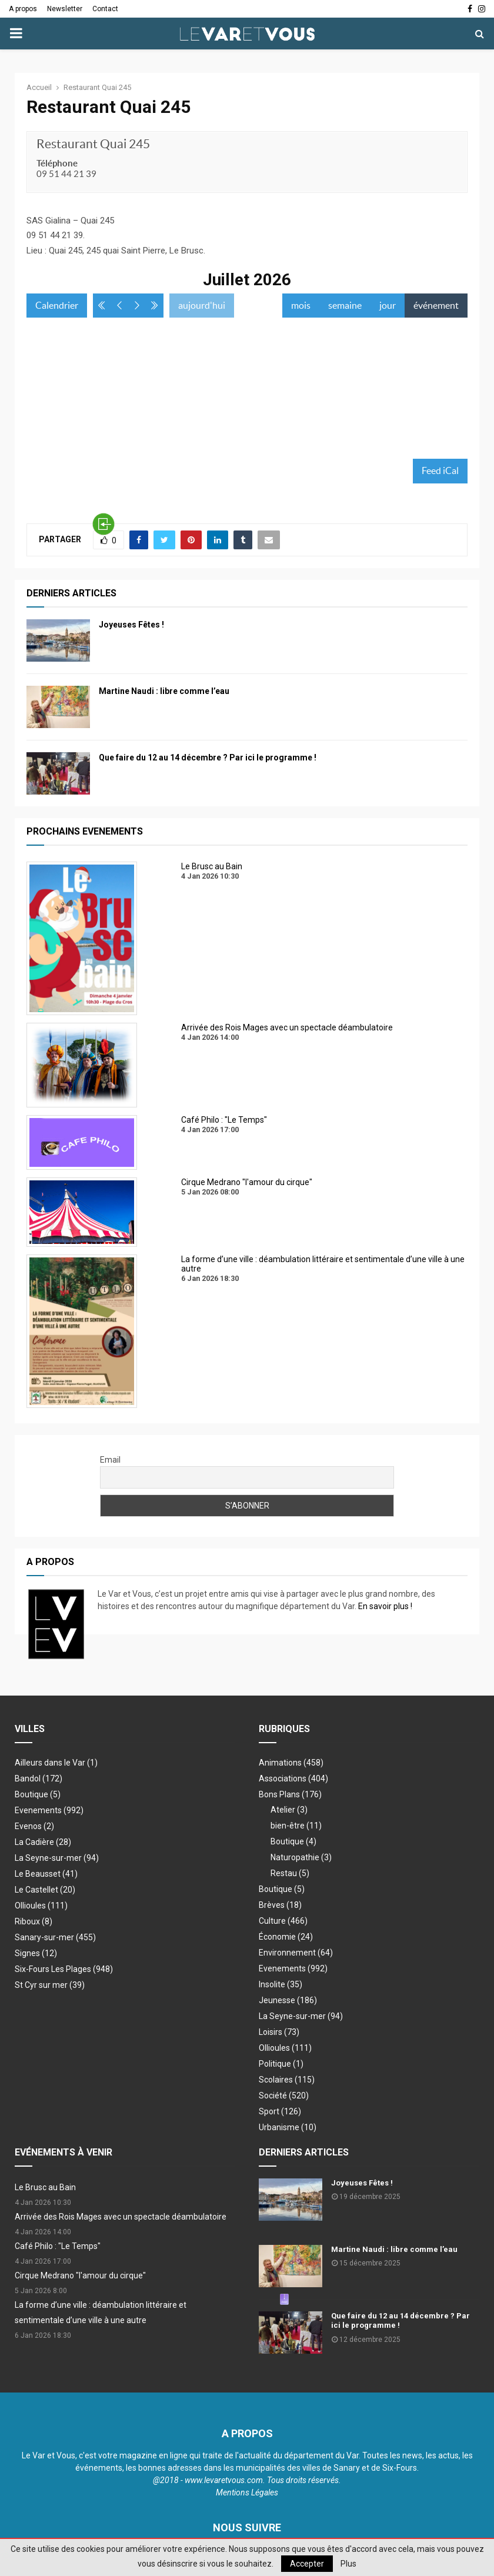  What do you see at coordinates (104, 524) in the screenshot?
I see `log out of the current user session` at bounding box center [104, 524].